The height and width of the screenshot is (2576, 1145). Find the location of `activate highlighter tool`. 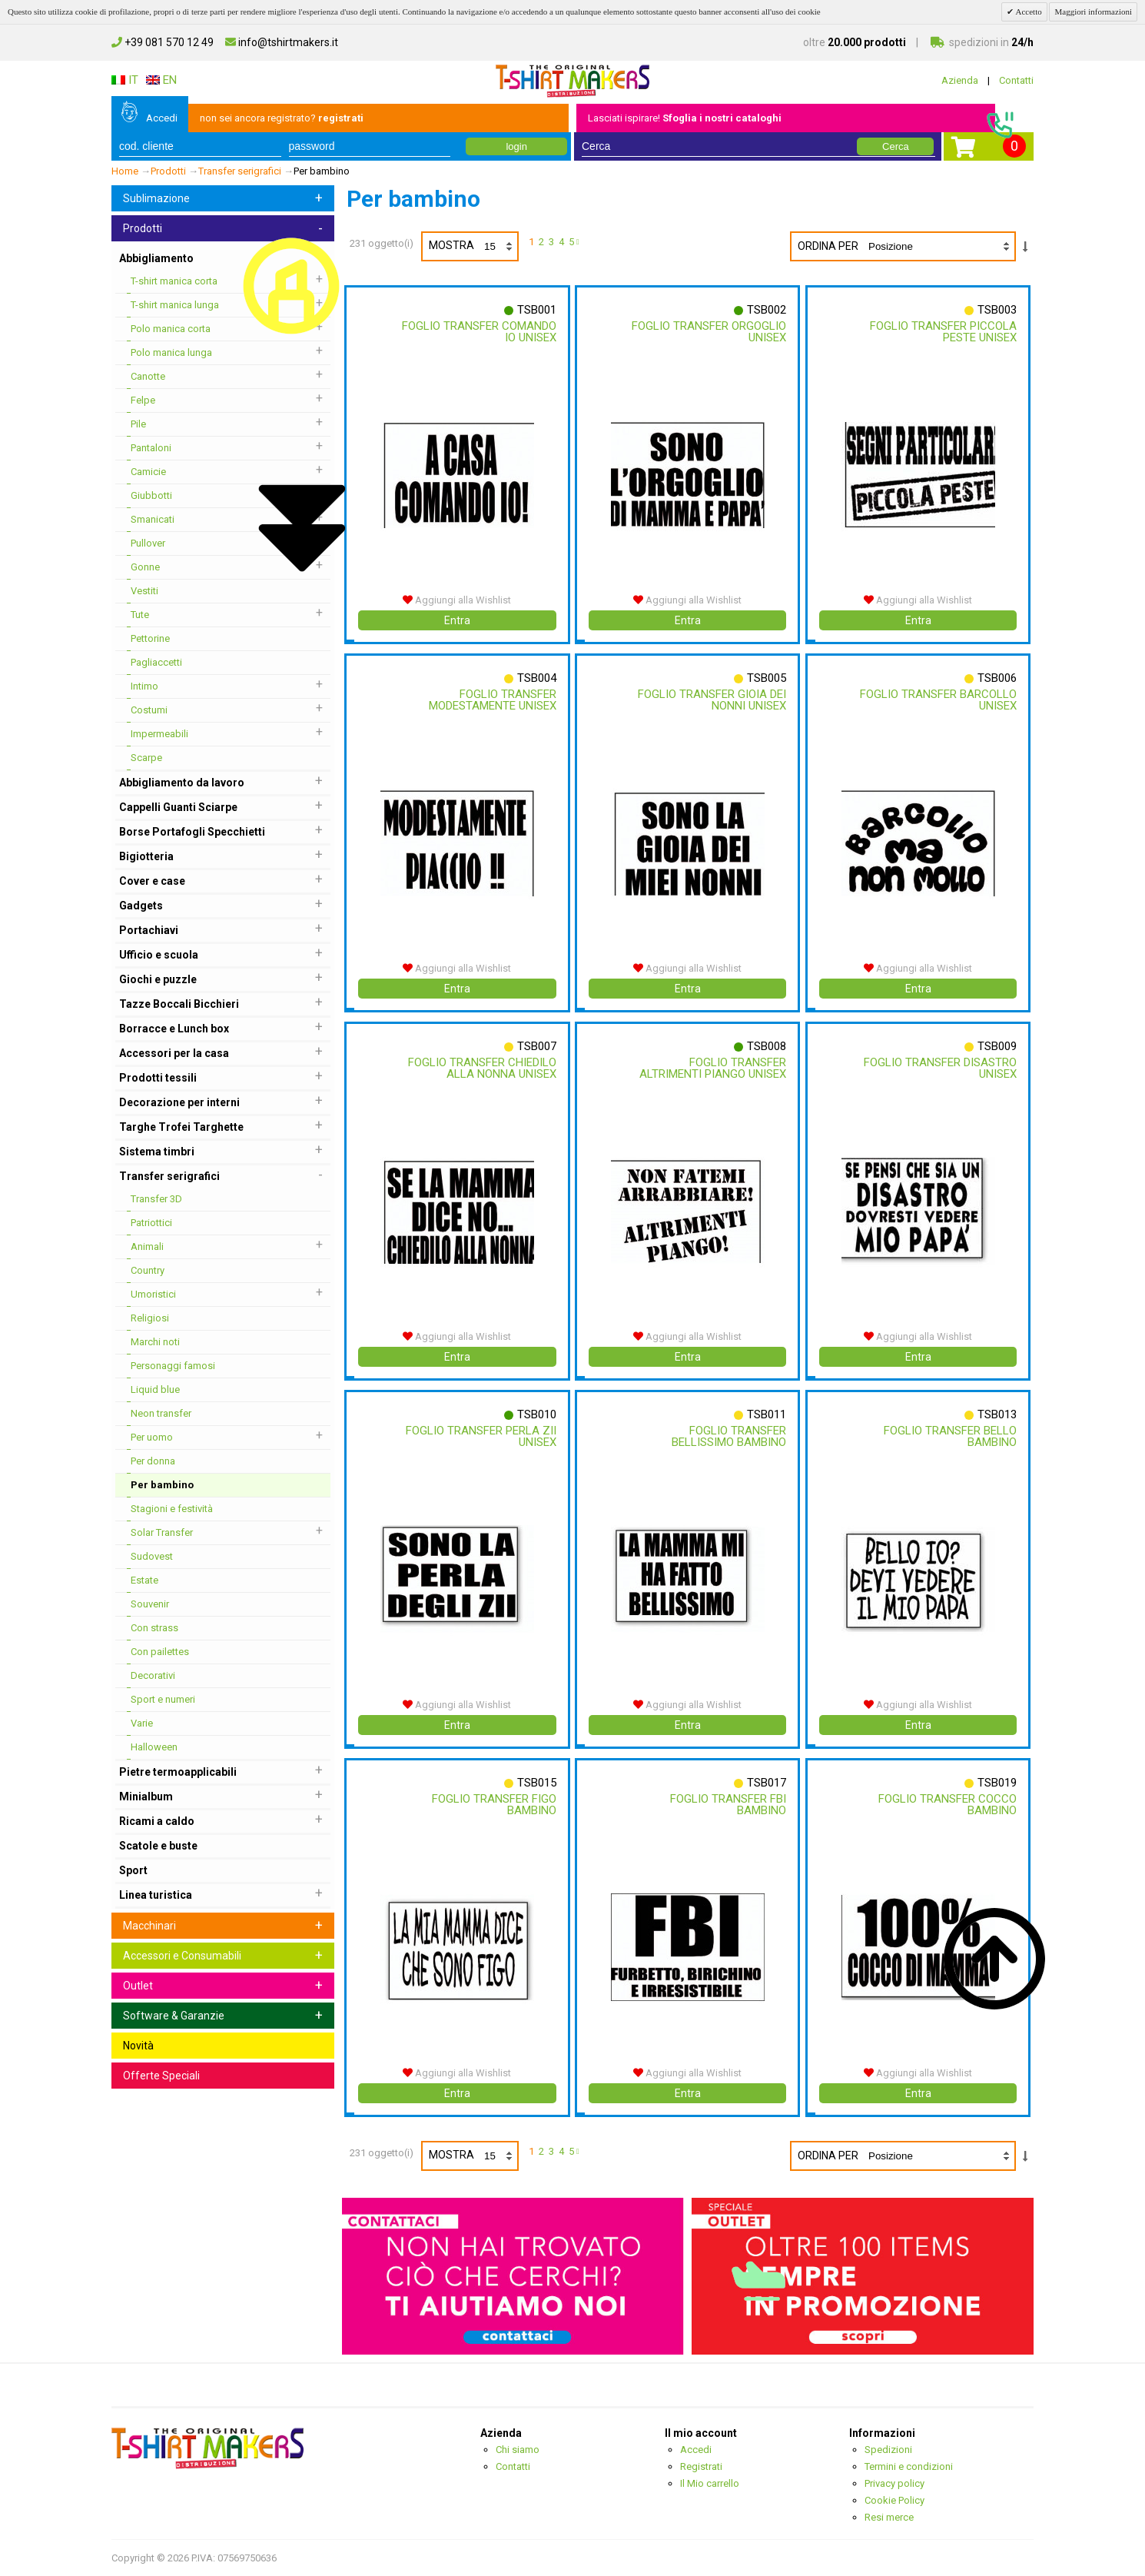

activate highlighter tool is located at coordinates (291, 286).